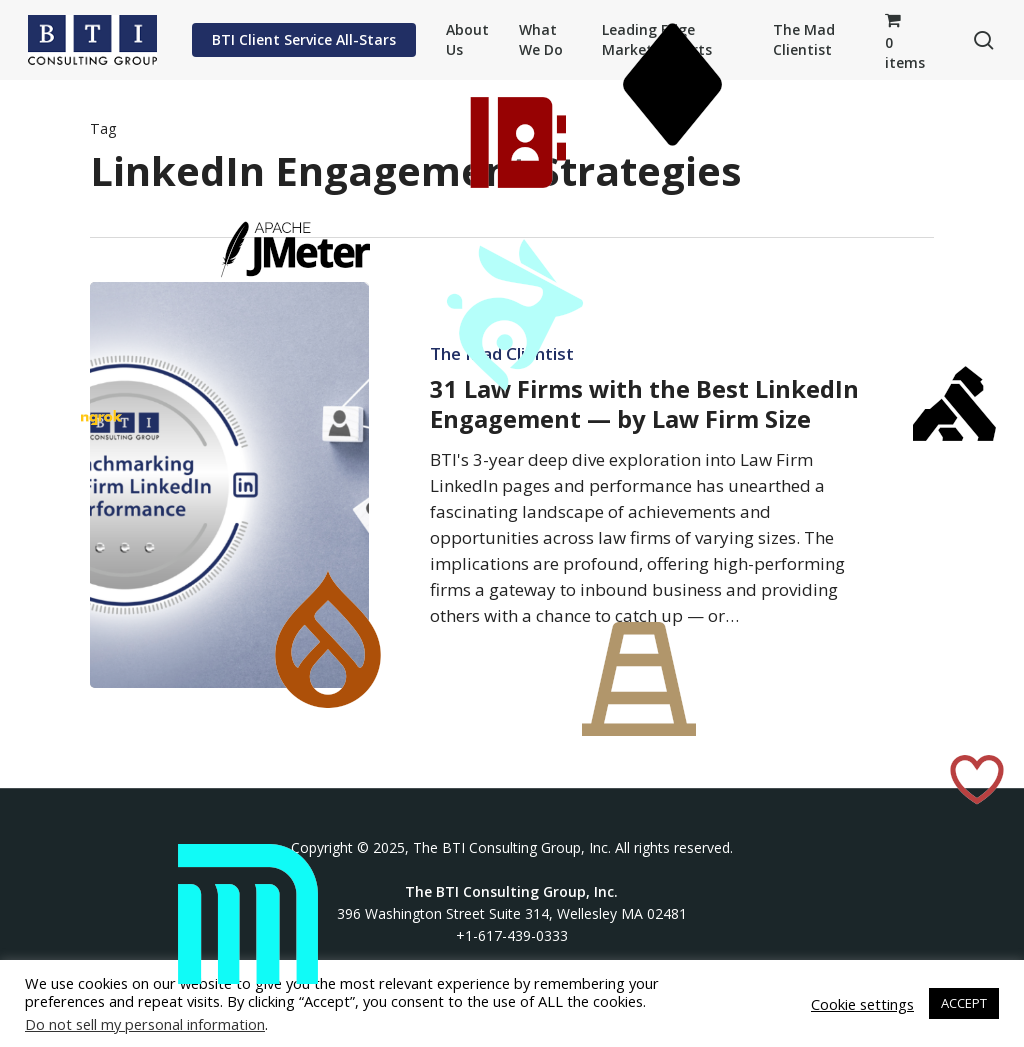 This screenshot has height=1047, width=1024. Describe the element at coordinates (328, 639) in the screenshot. I see `link to drupal CMS platform` at that location.